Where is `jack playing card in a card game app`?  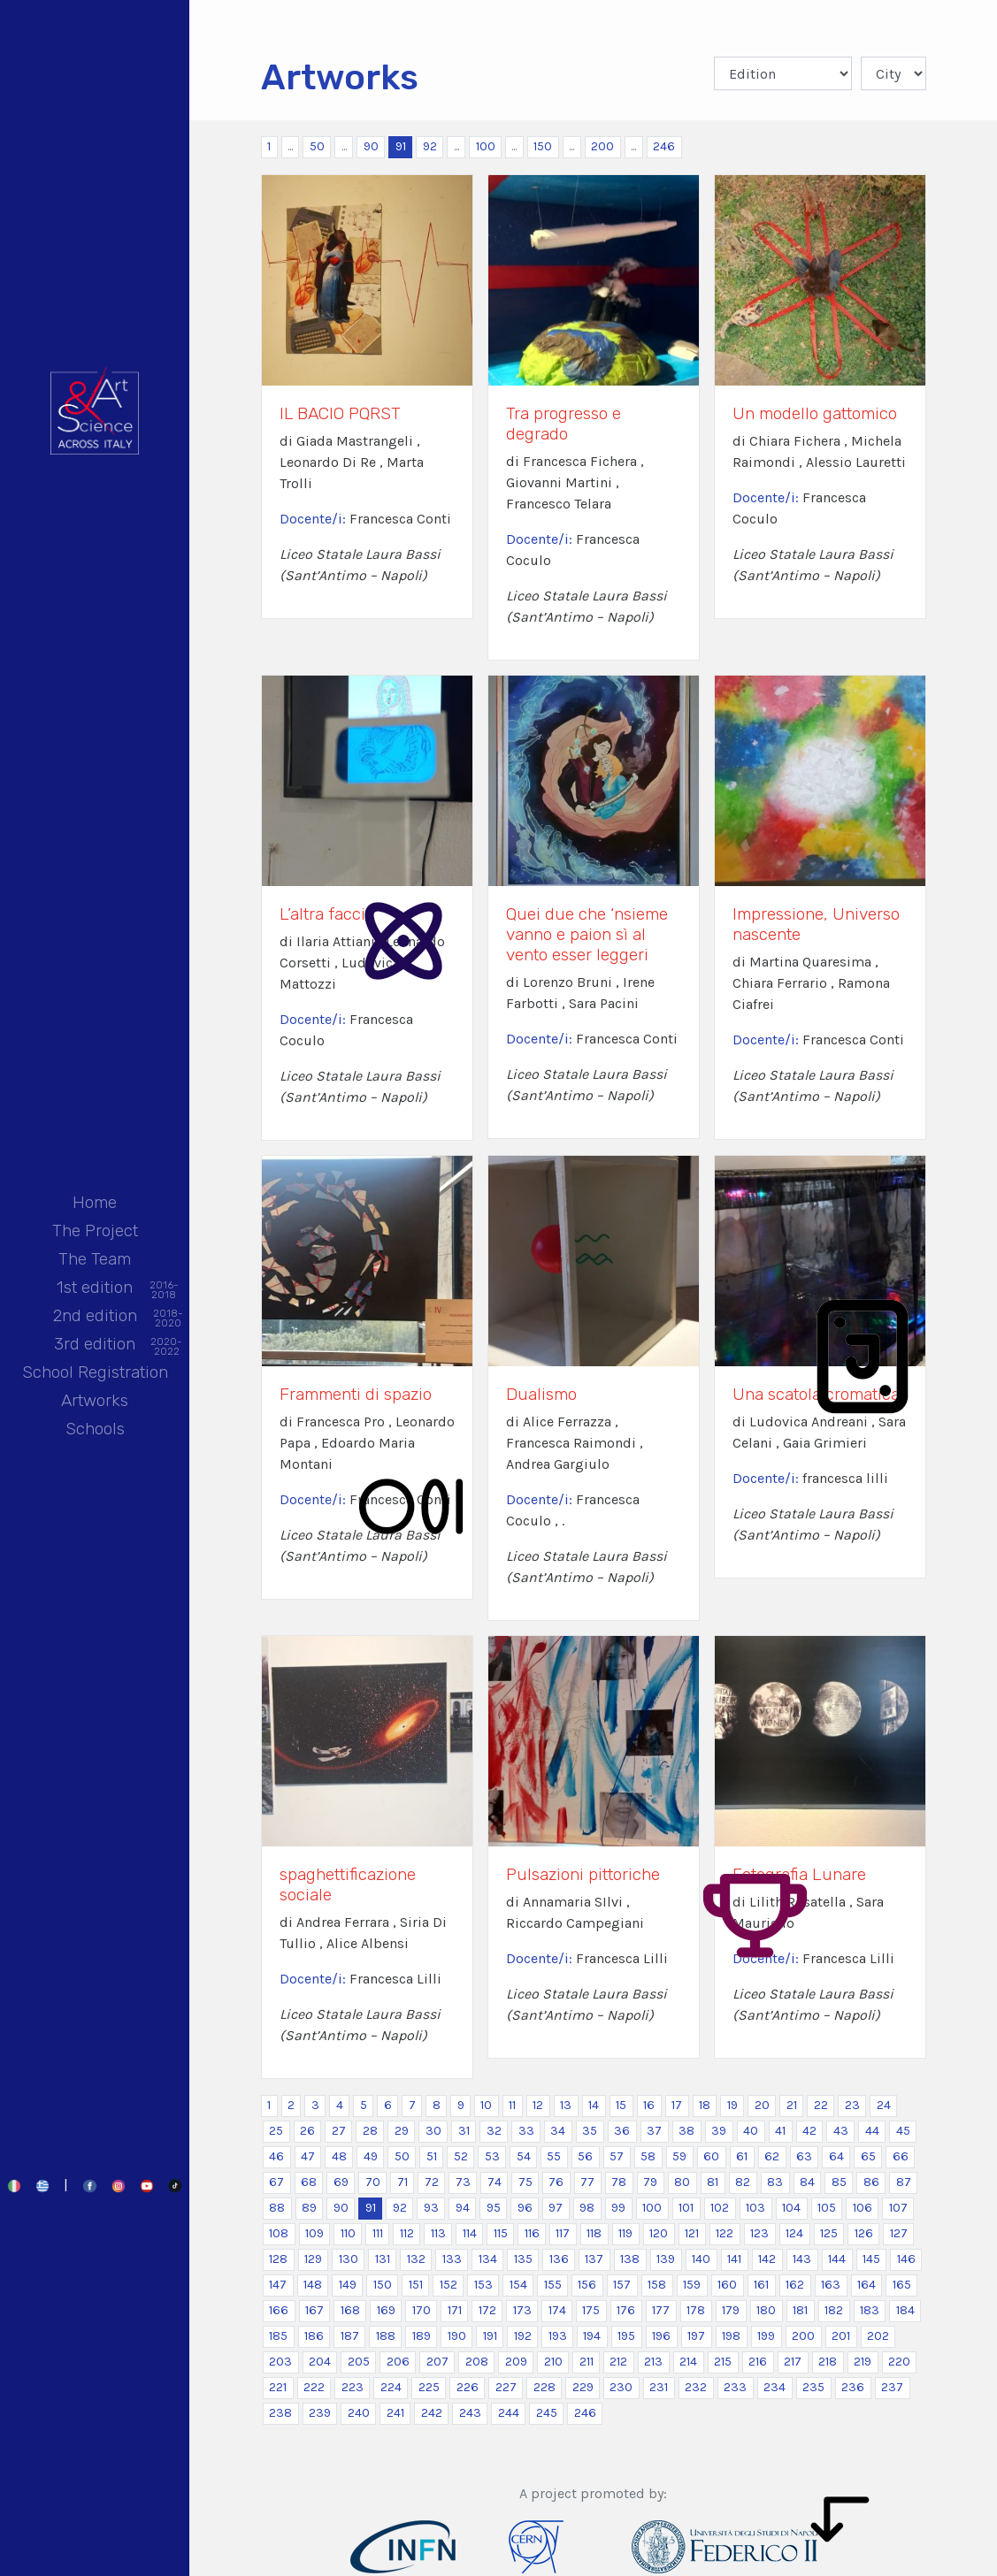 jack playing card in a card game app is located at coordinates (863, 1357).